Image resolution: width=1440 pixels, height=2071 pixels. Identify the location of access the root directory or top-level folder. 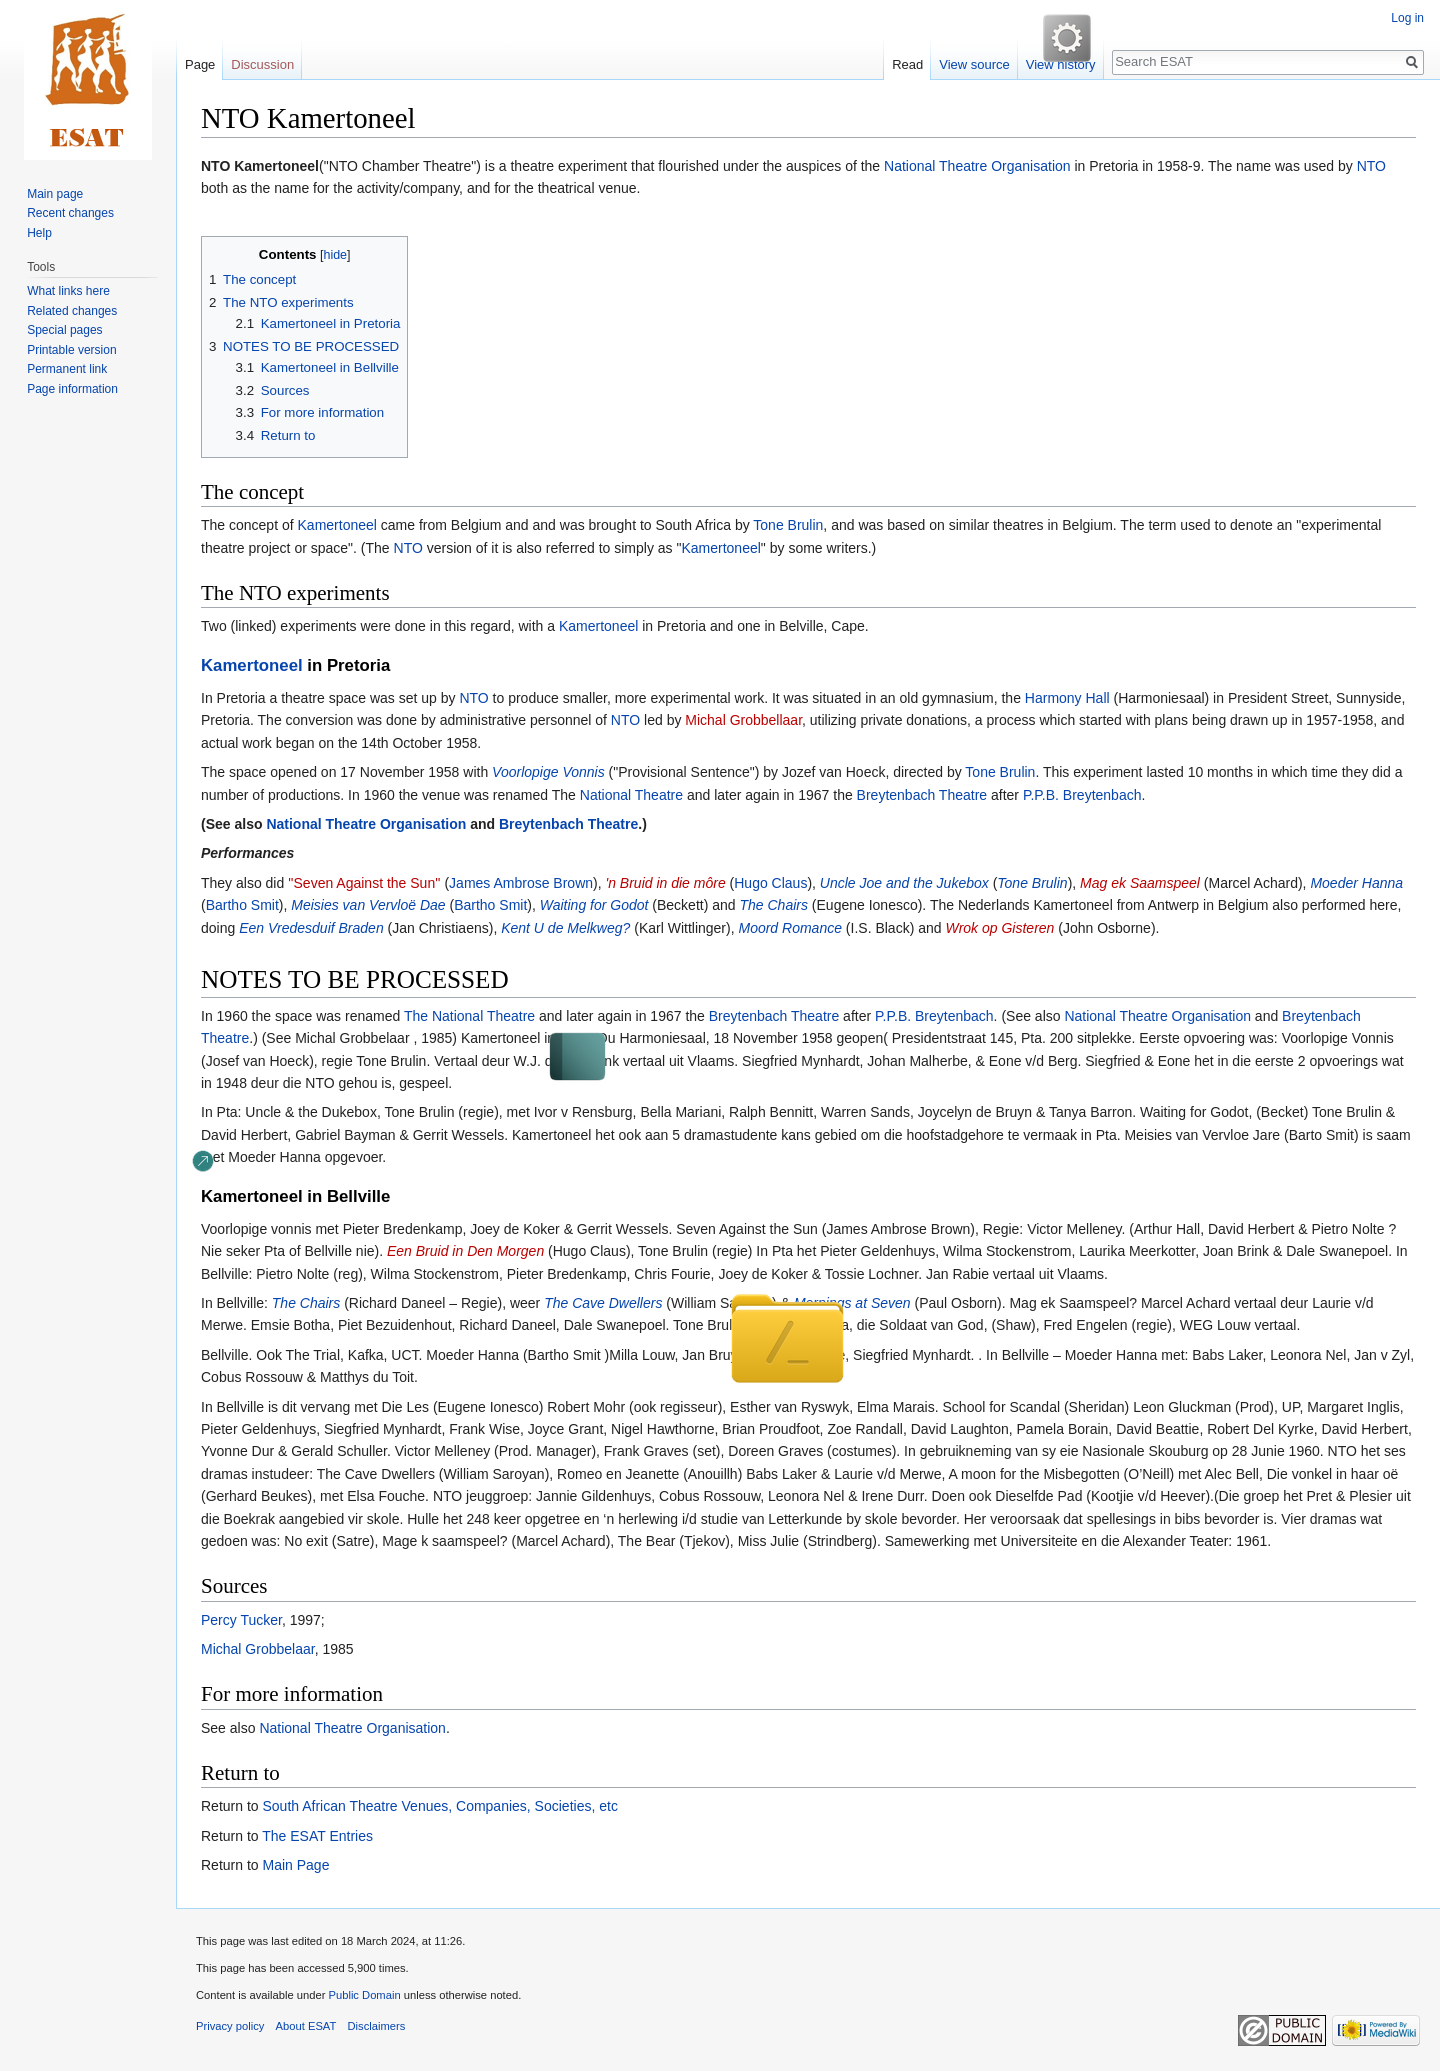
(787, 1338).